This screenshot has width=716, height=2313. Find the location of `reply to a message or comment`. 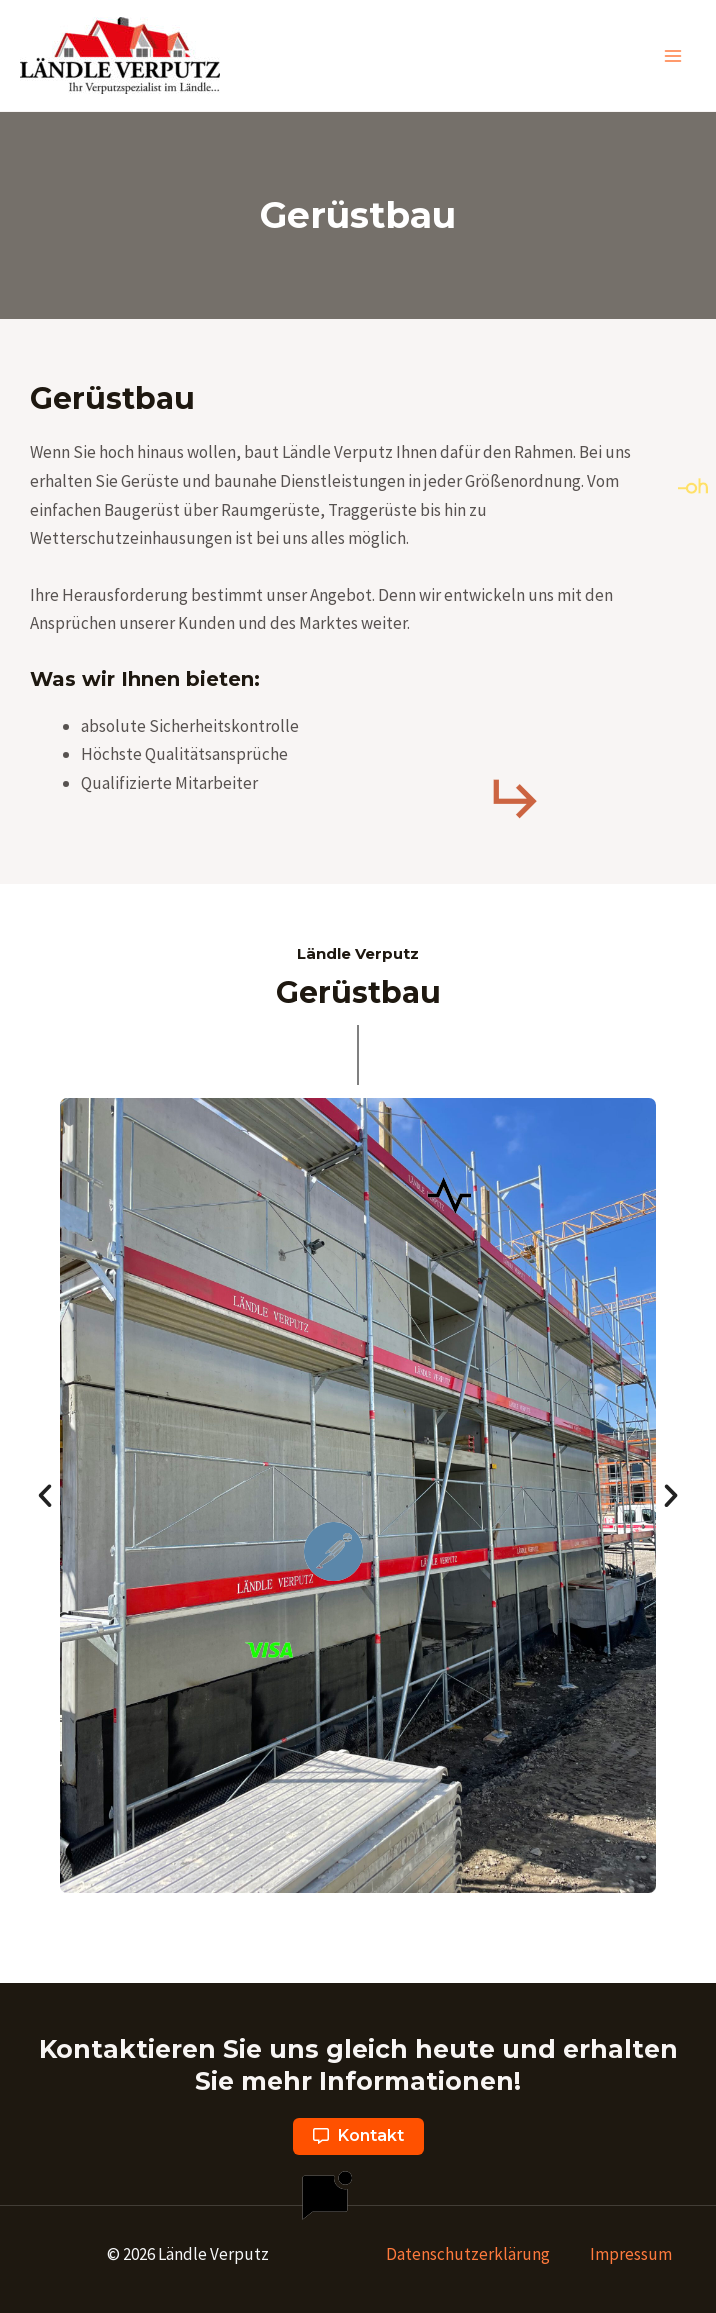

reply to a message or comment is located at coordinates (512, 798).